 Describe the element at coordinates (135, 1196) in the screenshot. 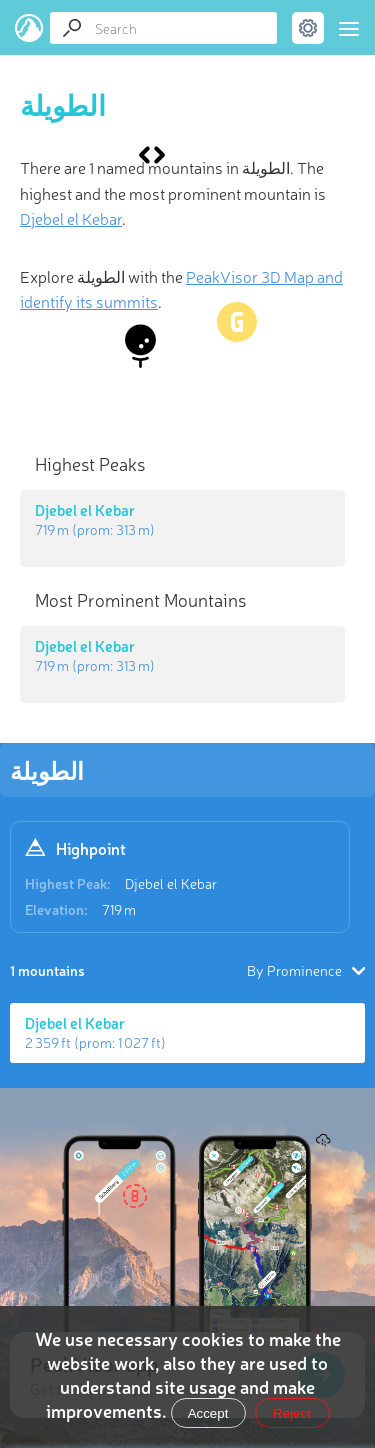

I see `step 8 in a multi-step process` at that location.